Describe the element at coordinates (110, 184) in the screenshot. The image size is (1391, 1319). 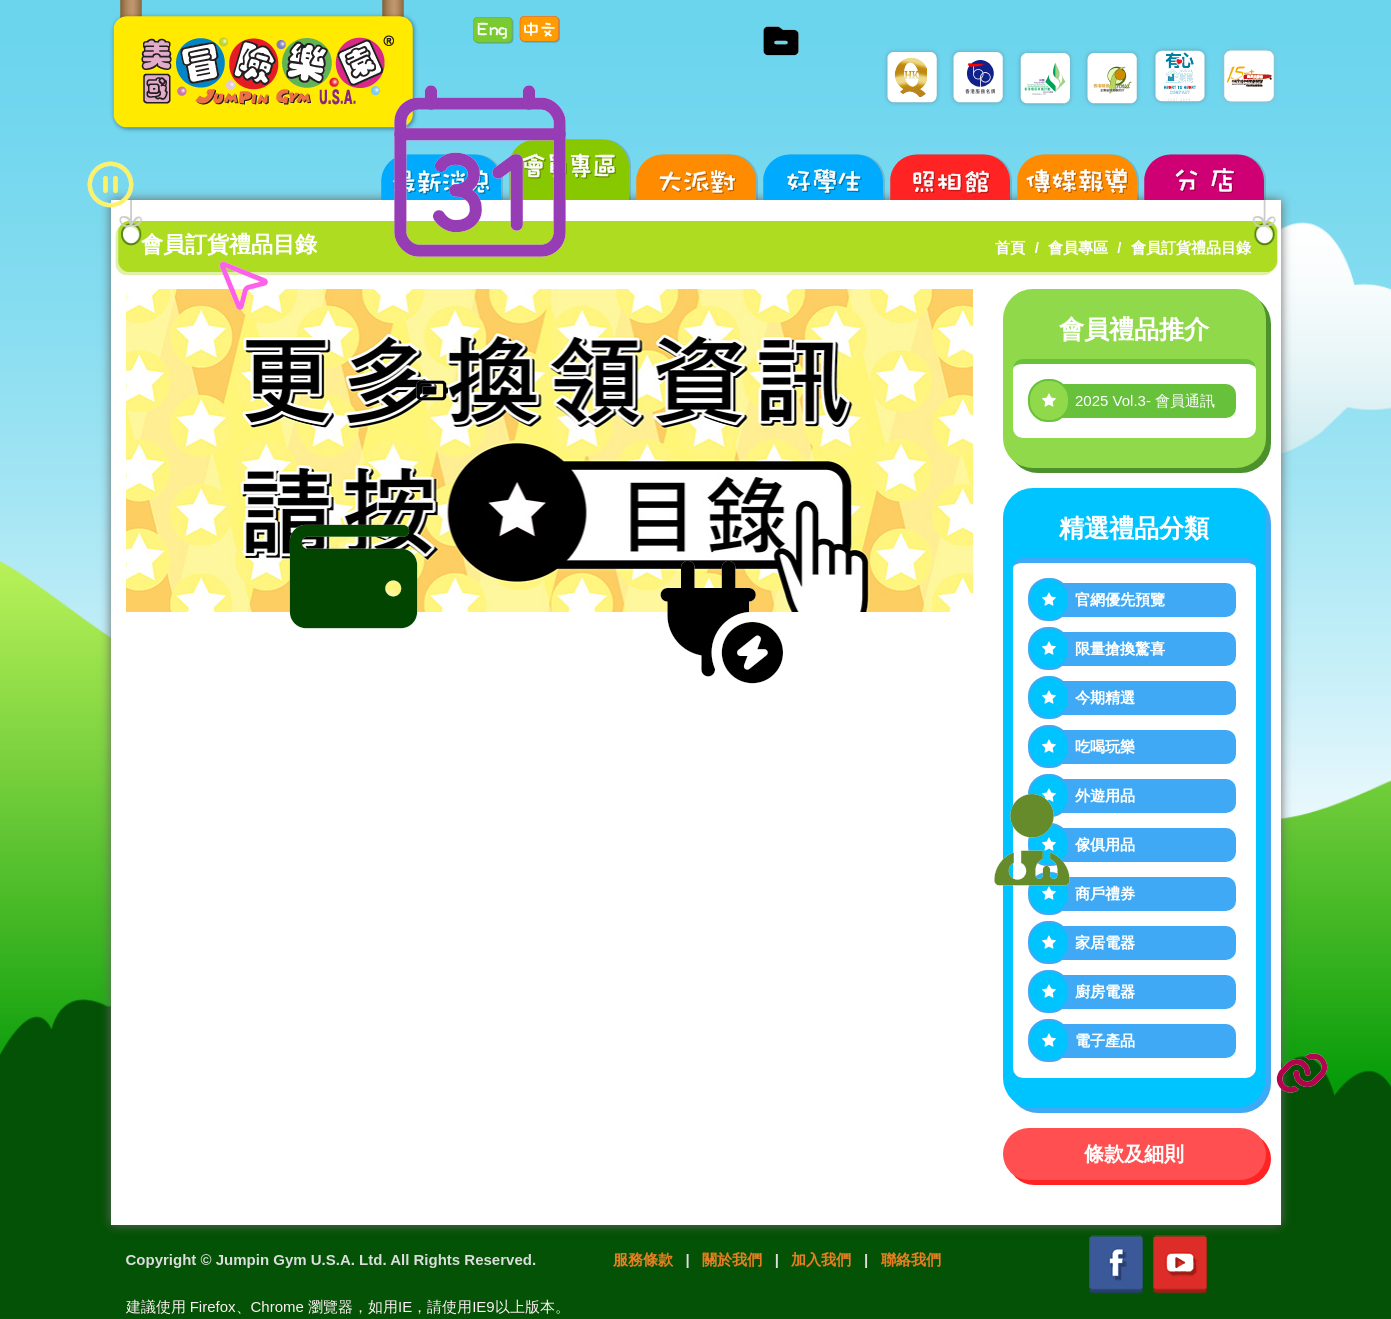
I see `pause media playback` at that location.